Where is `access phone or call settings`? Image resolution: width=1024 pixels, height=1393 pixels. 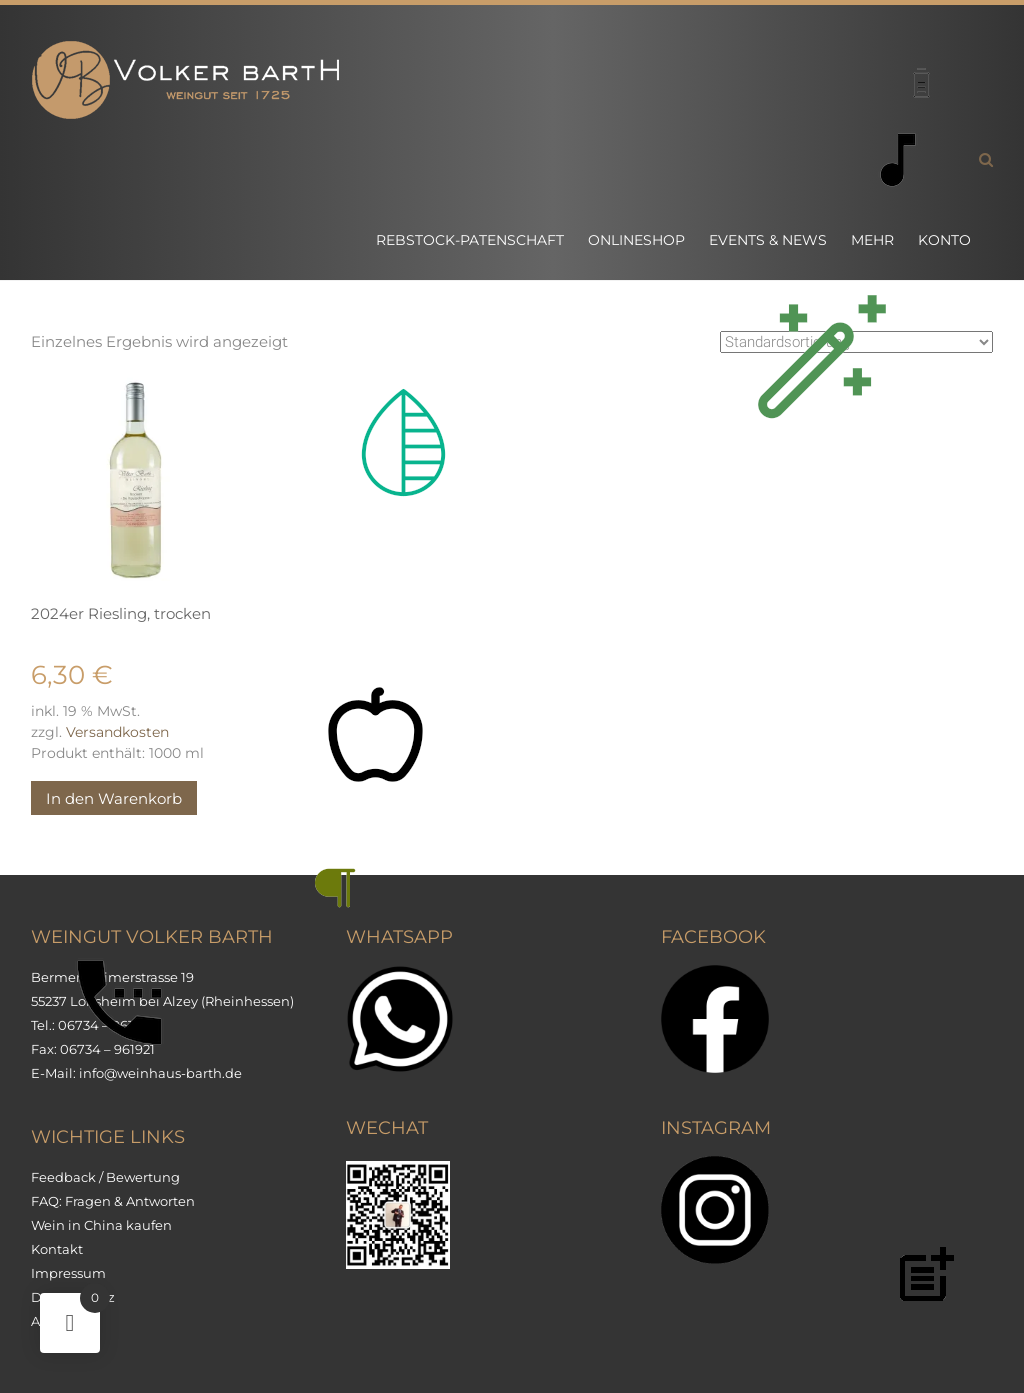
access phone or call settings is located at coordinates (119, 1002).